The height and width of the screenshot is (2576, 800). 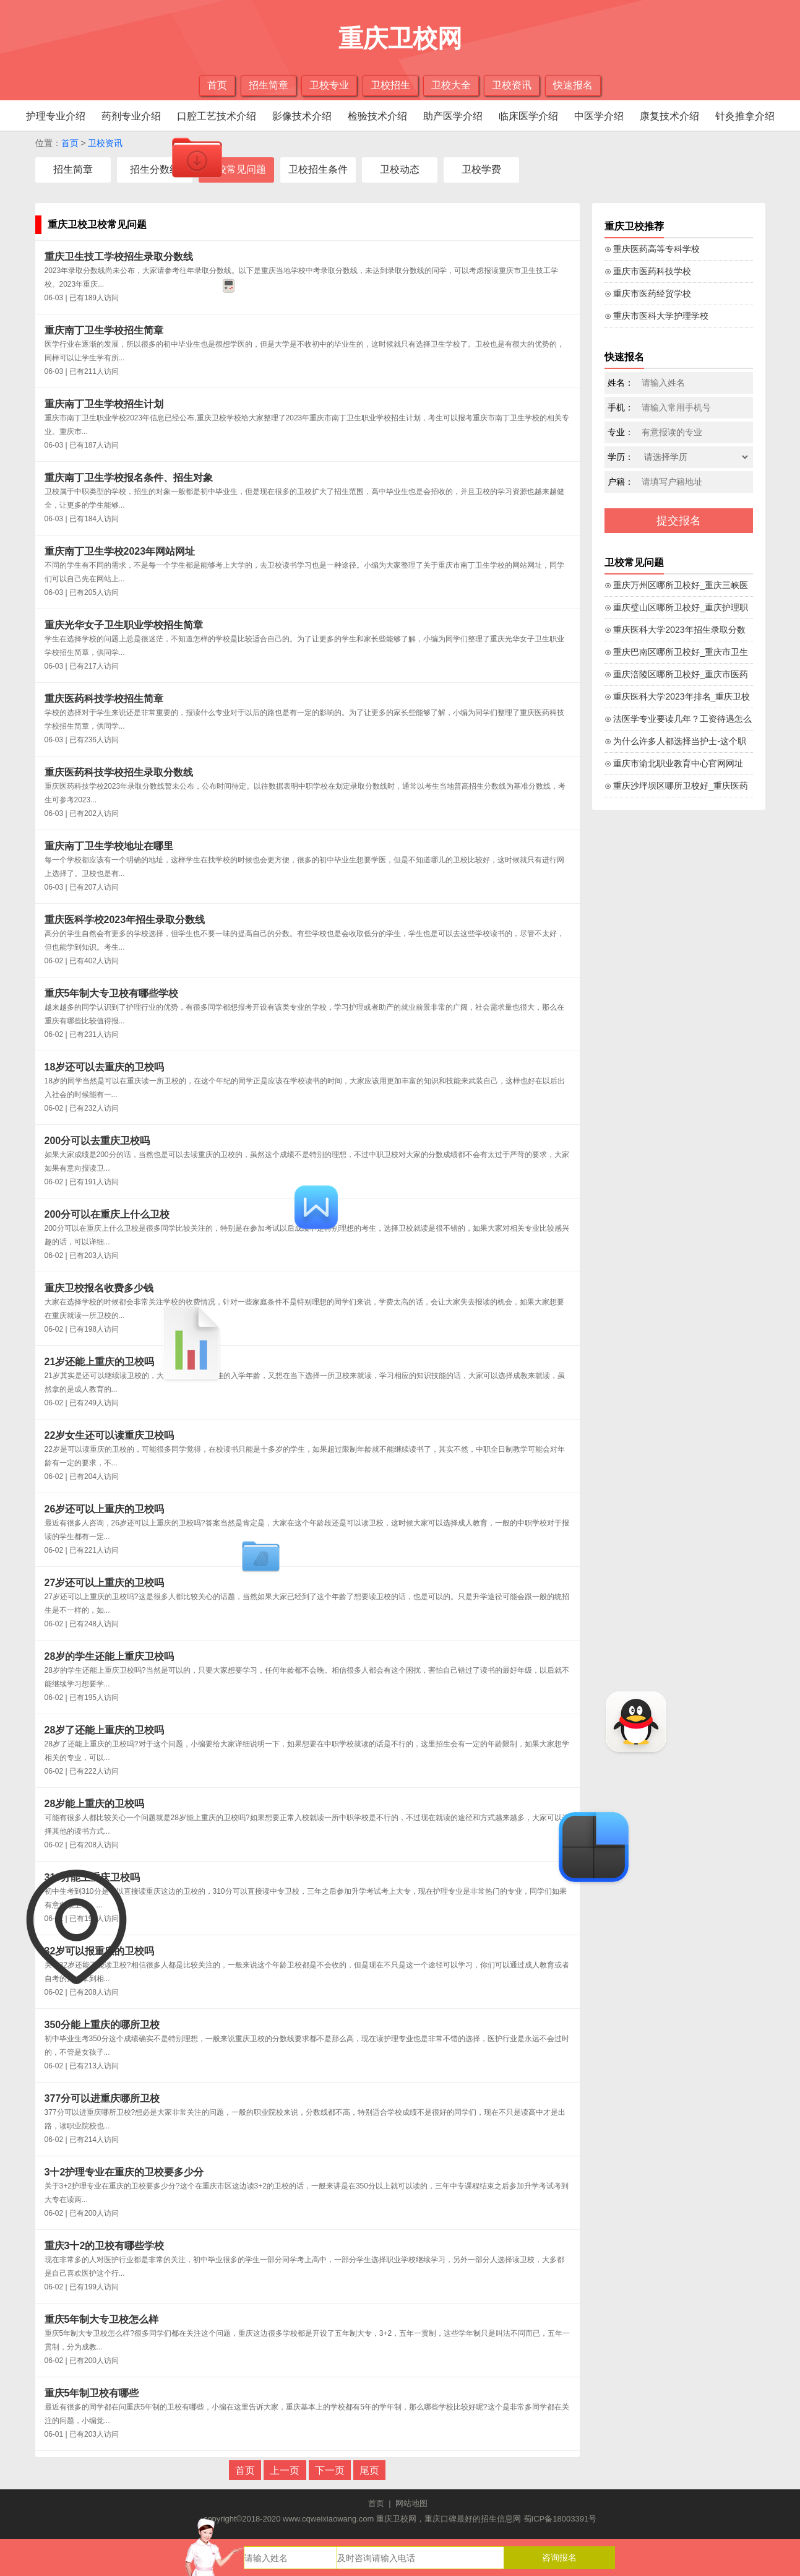 I want to click on open wps office application, so click(x=316, y=1207).